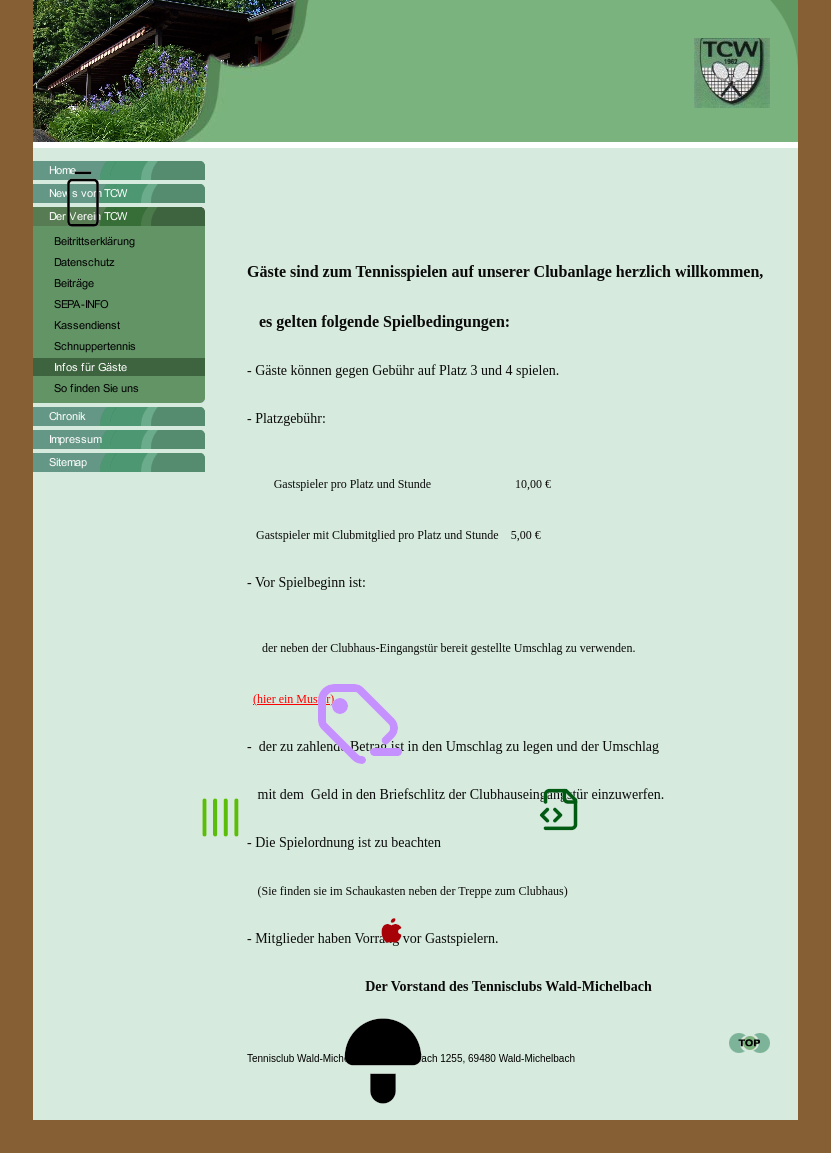 This screenshot has height=1153, width=831. I want to click on indicates a count or tally of four, so click(221, 817).